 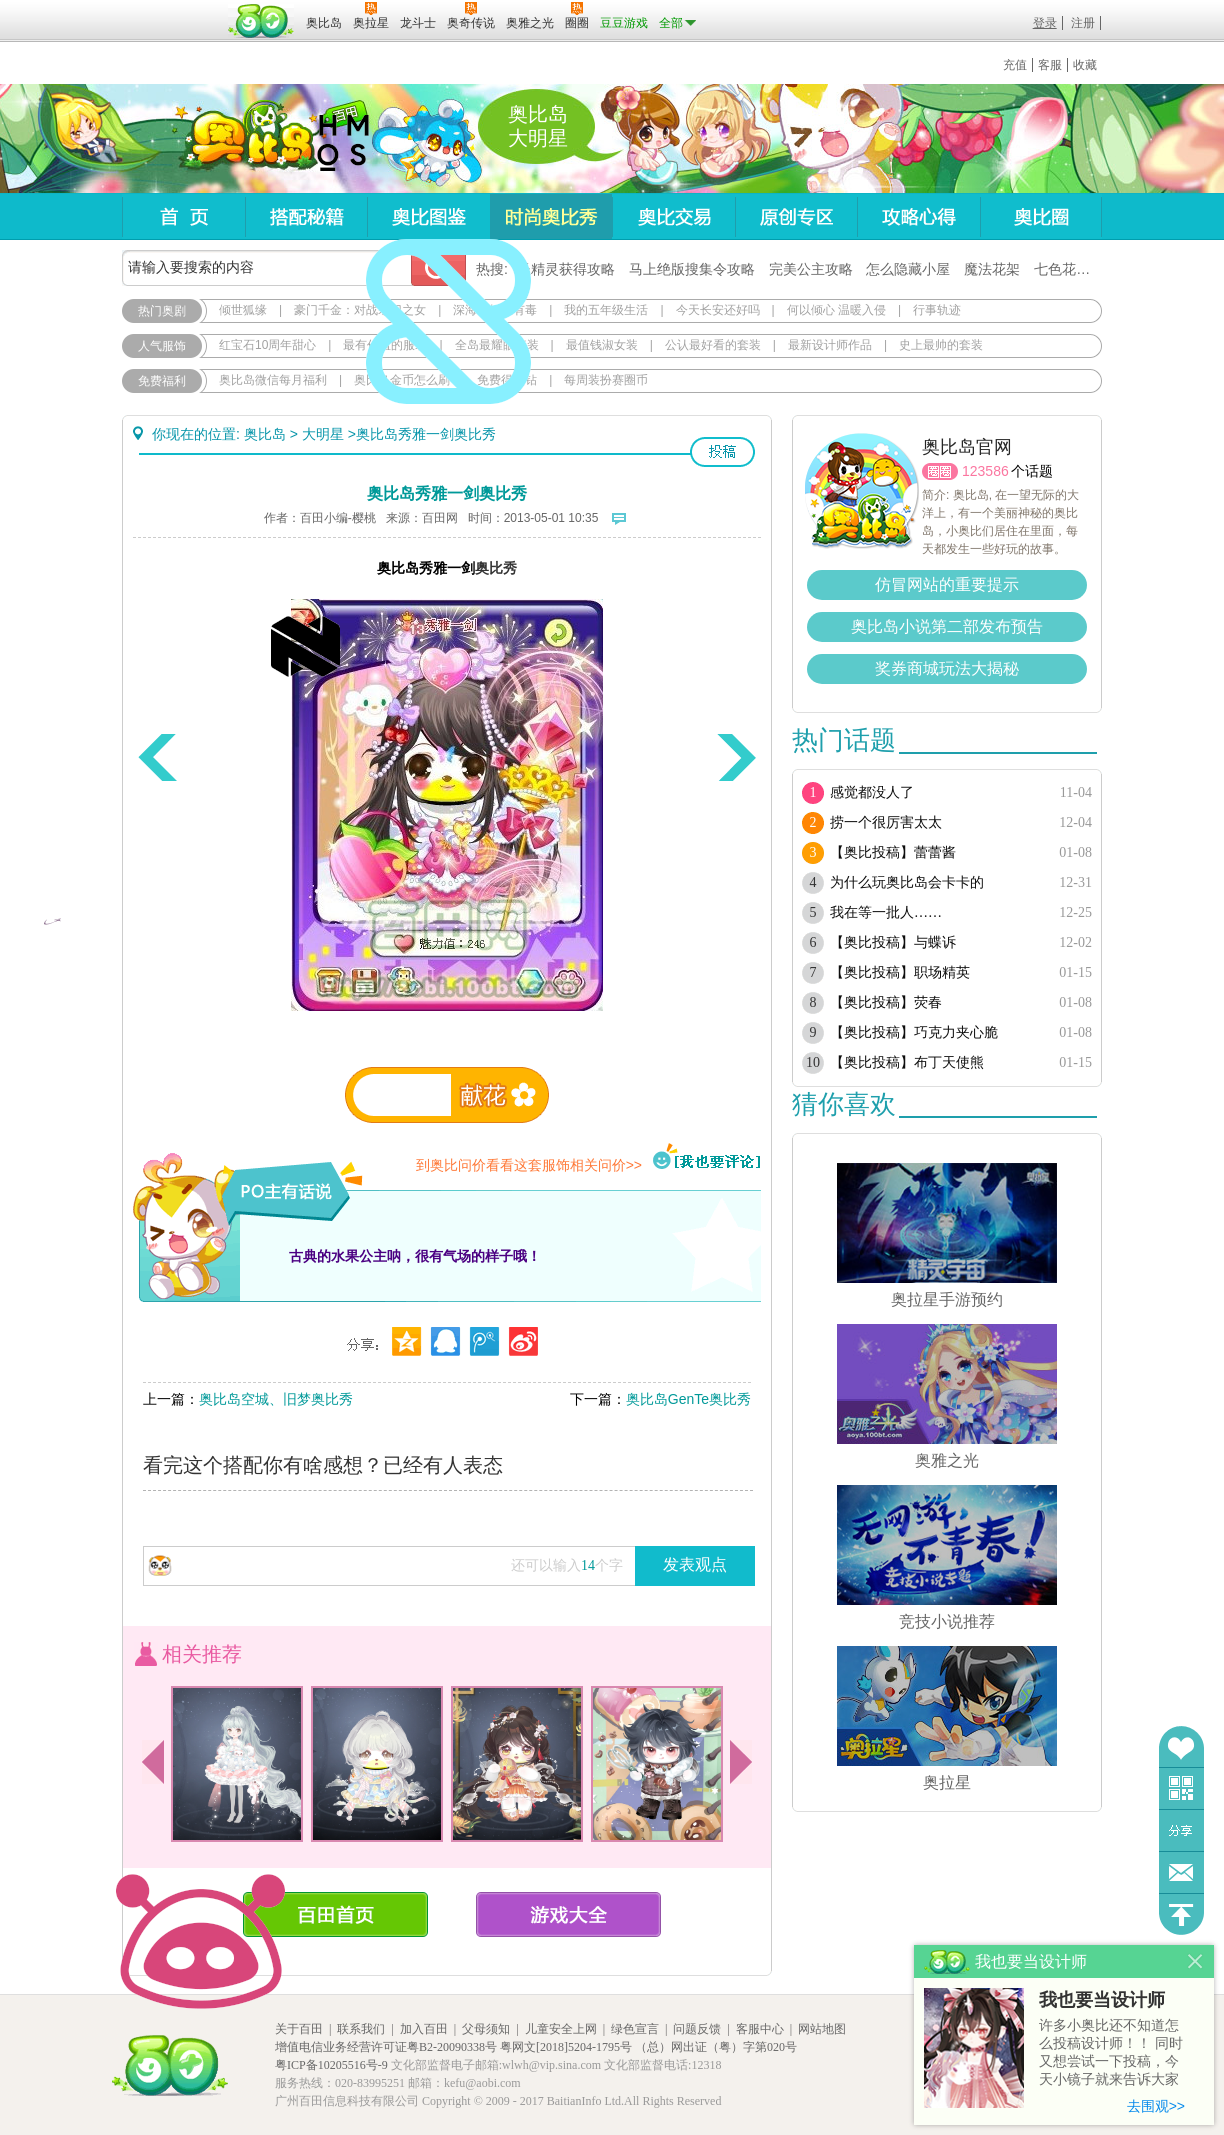 What do you see at coordinates (200, 1941) in the screenshot?
I see `alby browser extension logo` at bounding box center [200, 1941].